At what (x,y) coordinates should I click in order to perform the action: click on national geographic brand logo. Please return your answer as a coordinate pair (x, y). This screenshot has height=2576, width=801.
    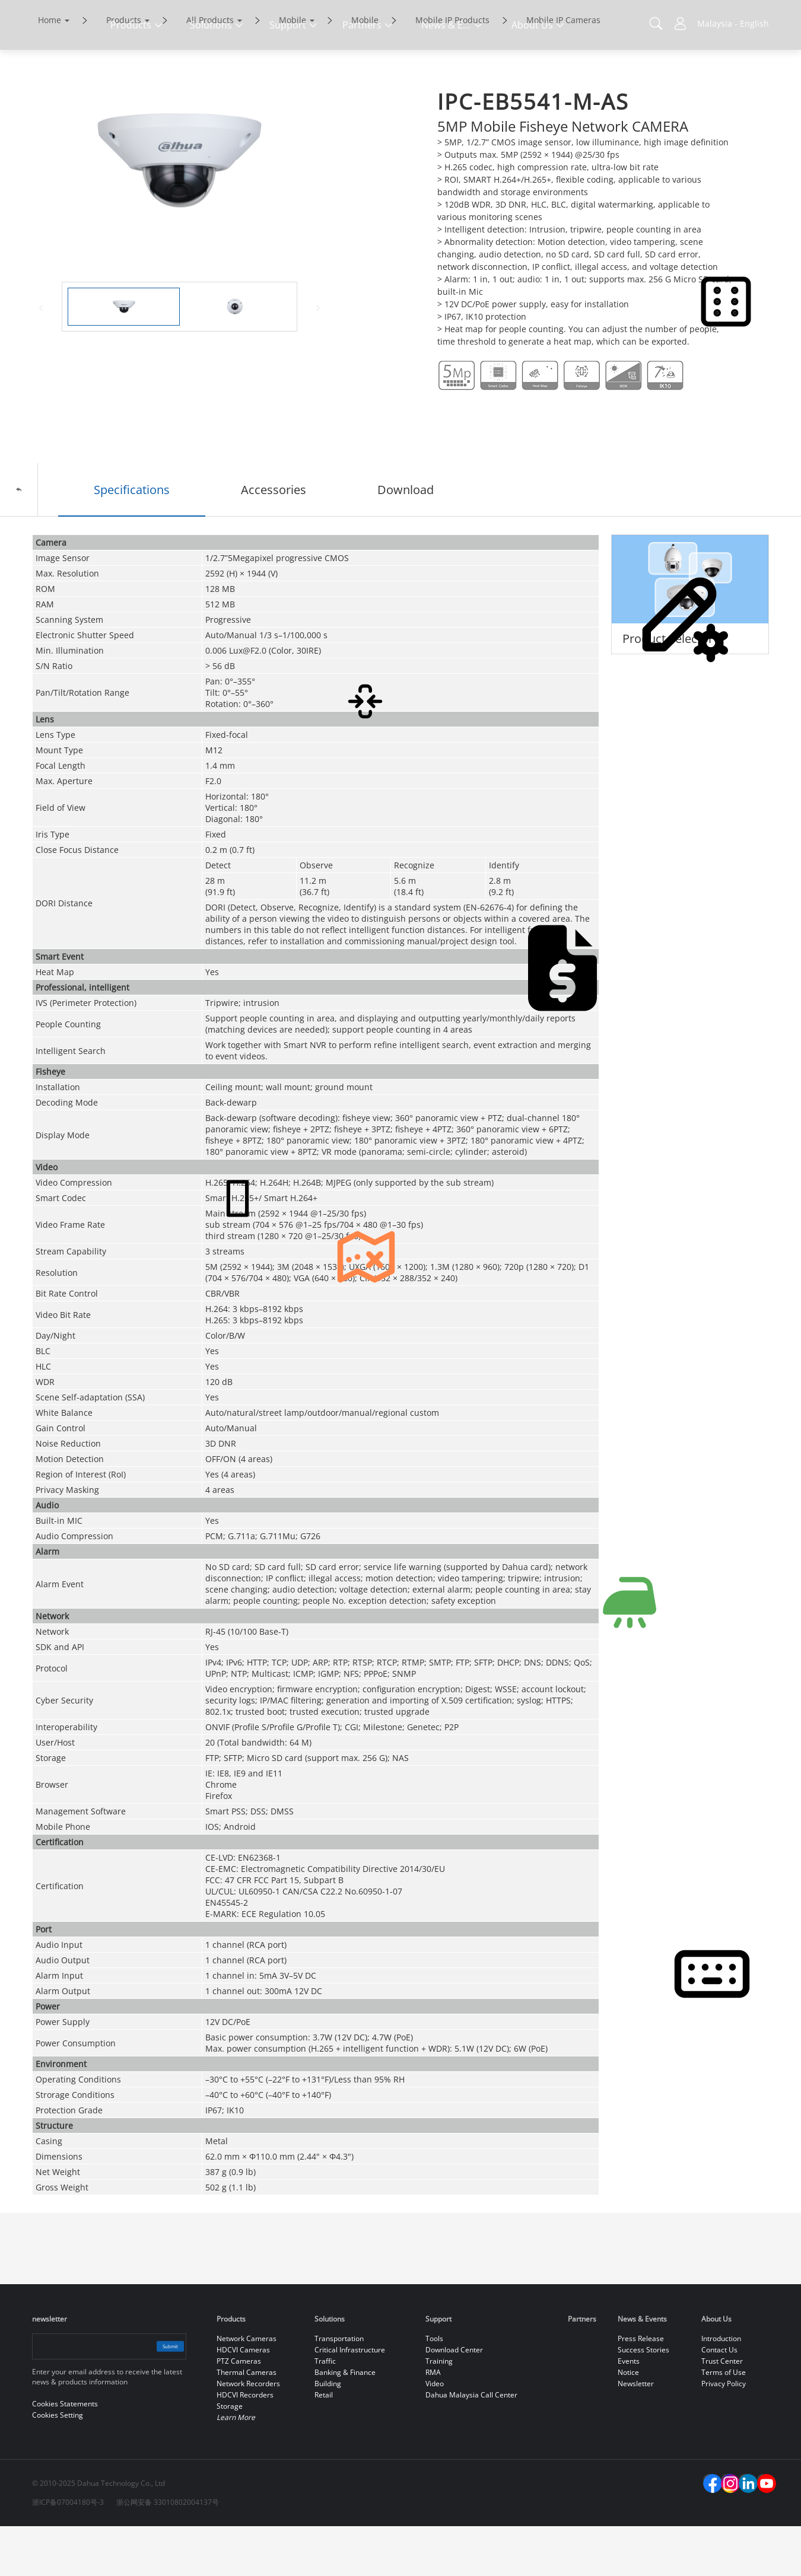
    Looking at the image, I should click on (237, 1198).